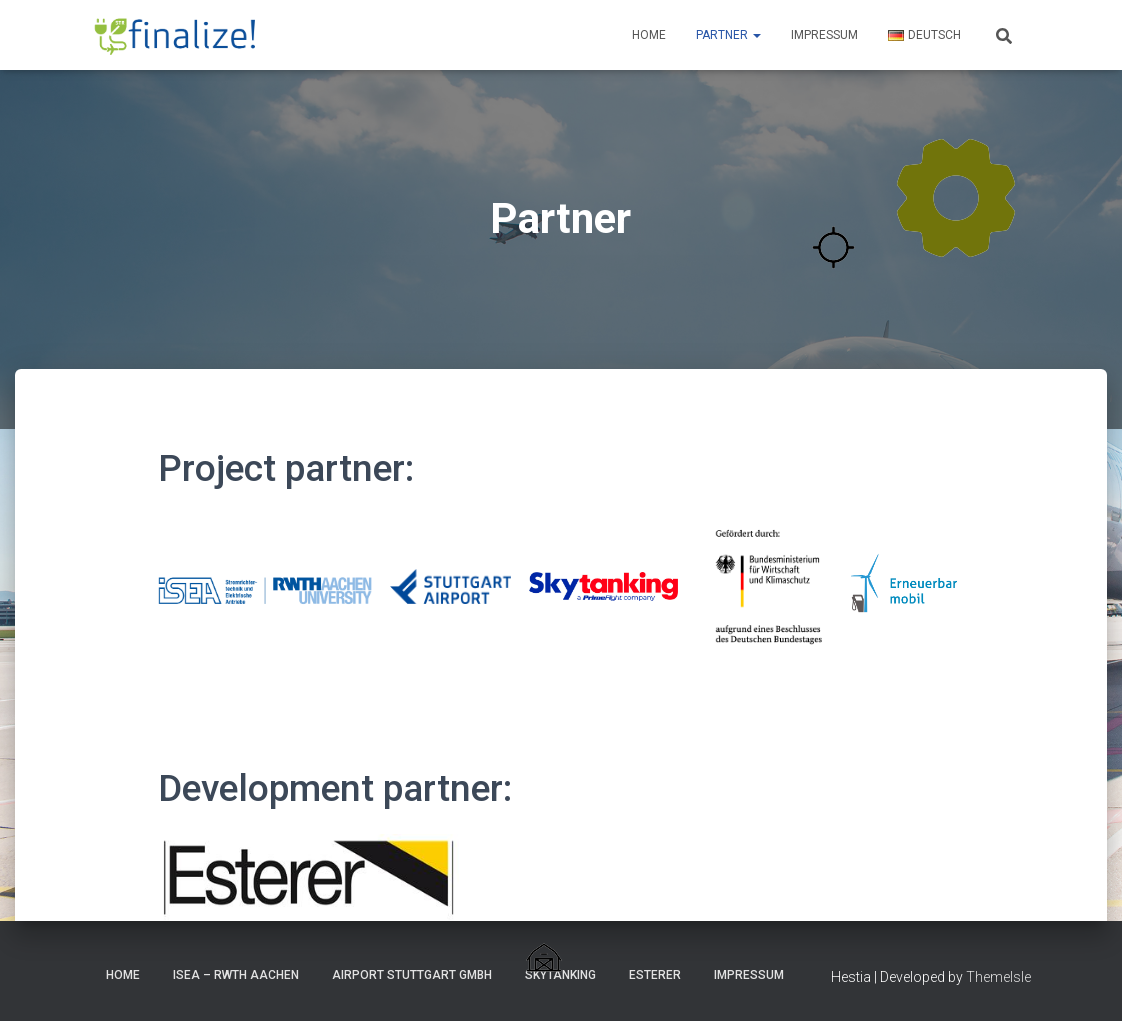 The height and width of the screenshot is (1021, 1122). What do you see at coordinates (833, 247) in the screenshot?
I see `center map on current location` at bounding box center [833, 247].